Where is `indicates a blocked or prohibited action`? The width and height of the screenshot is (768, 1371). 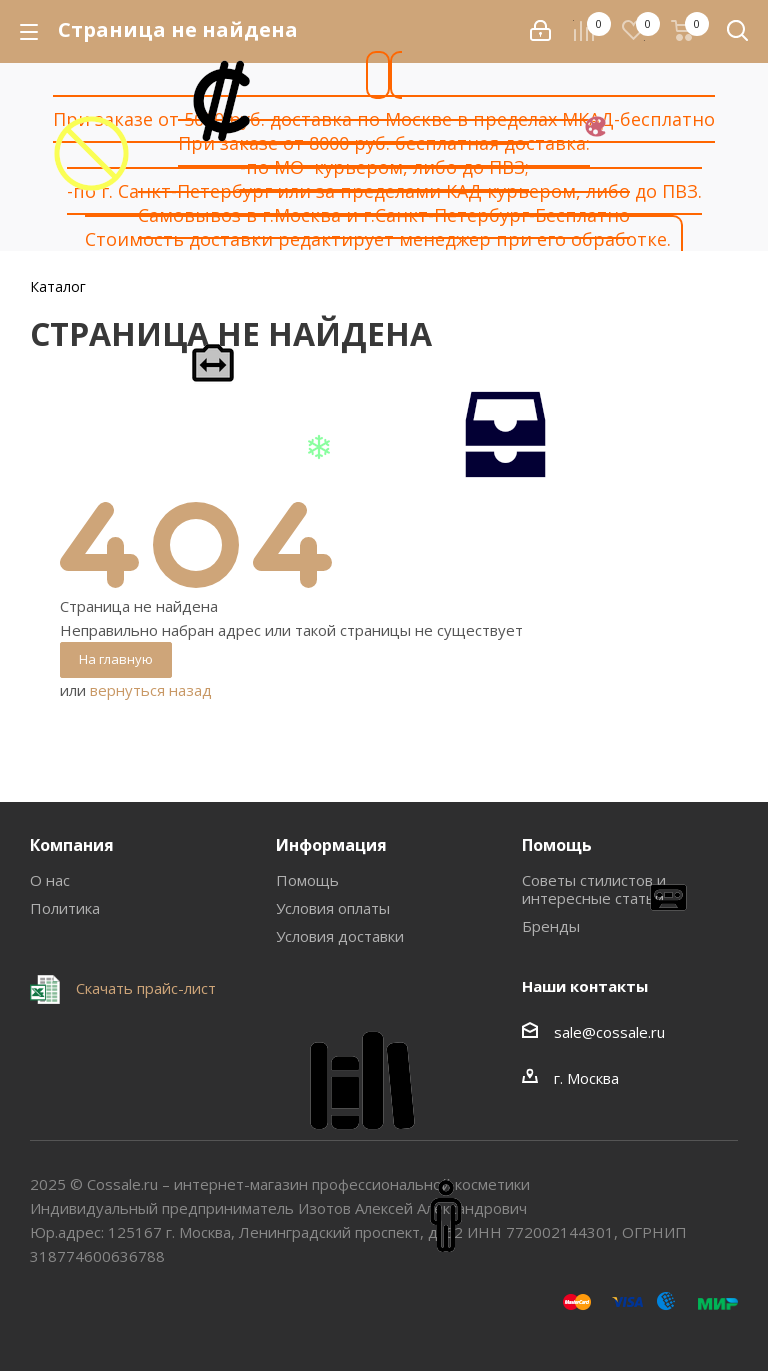
indicates a blocked or prohibited action is located at coordinates (91, 153).